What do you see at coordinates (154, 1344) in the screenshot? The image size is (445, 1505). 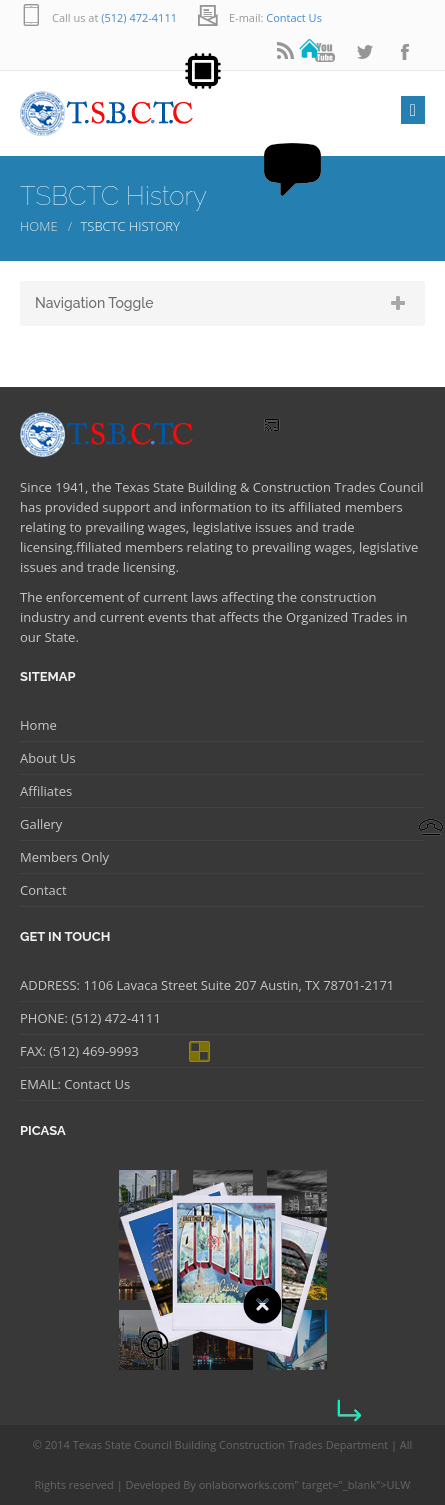 I see `mention a user or tag someone` at bounding box center [154, 1344].